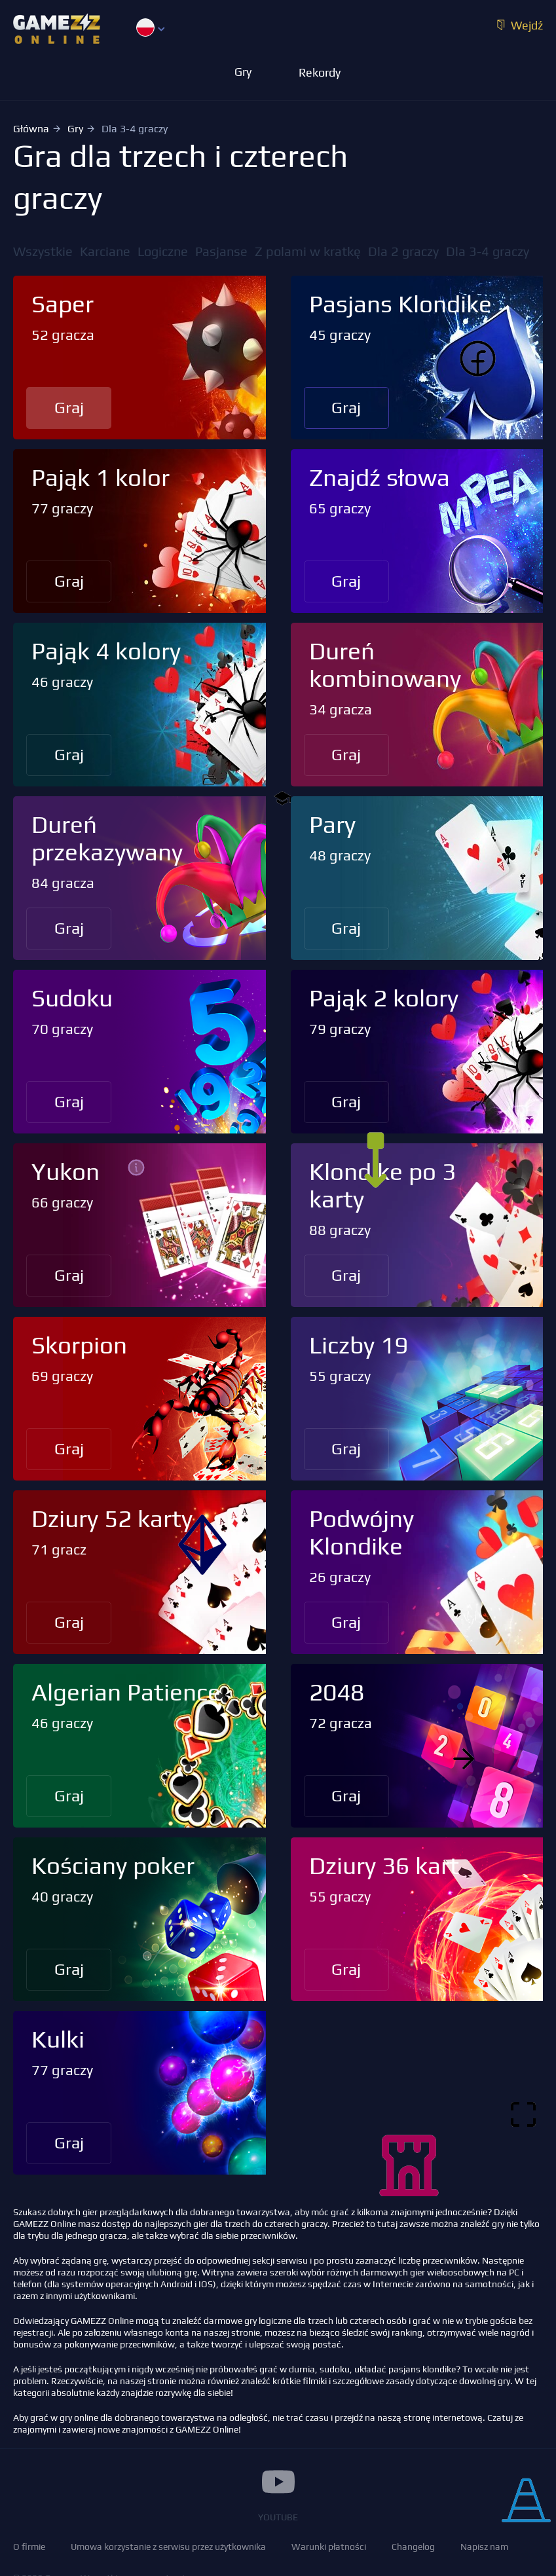 This screenshot has height=2576, width=556. I want to click on link to facebook profile or page, so click(477, 358).